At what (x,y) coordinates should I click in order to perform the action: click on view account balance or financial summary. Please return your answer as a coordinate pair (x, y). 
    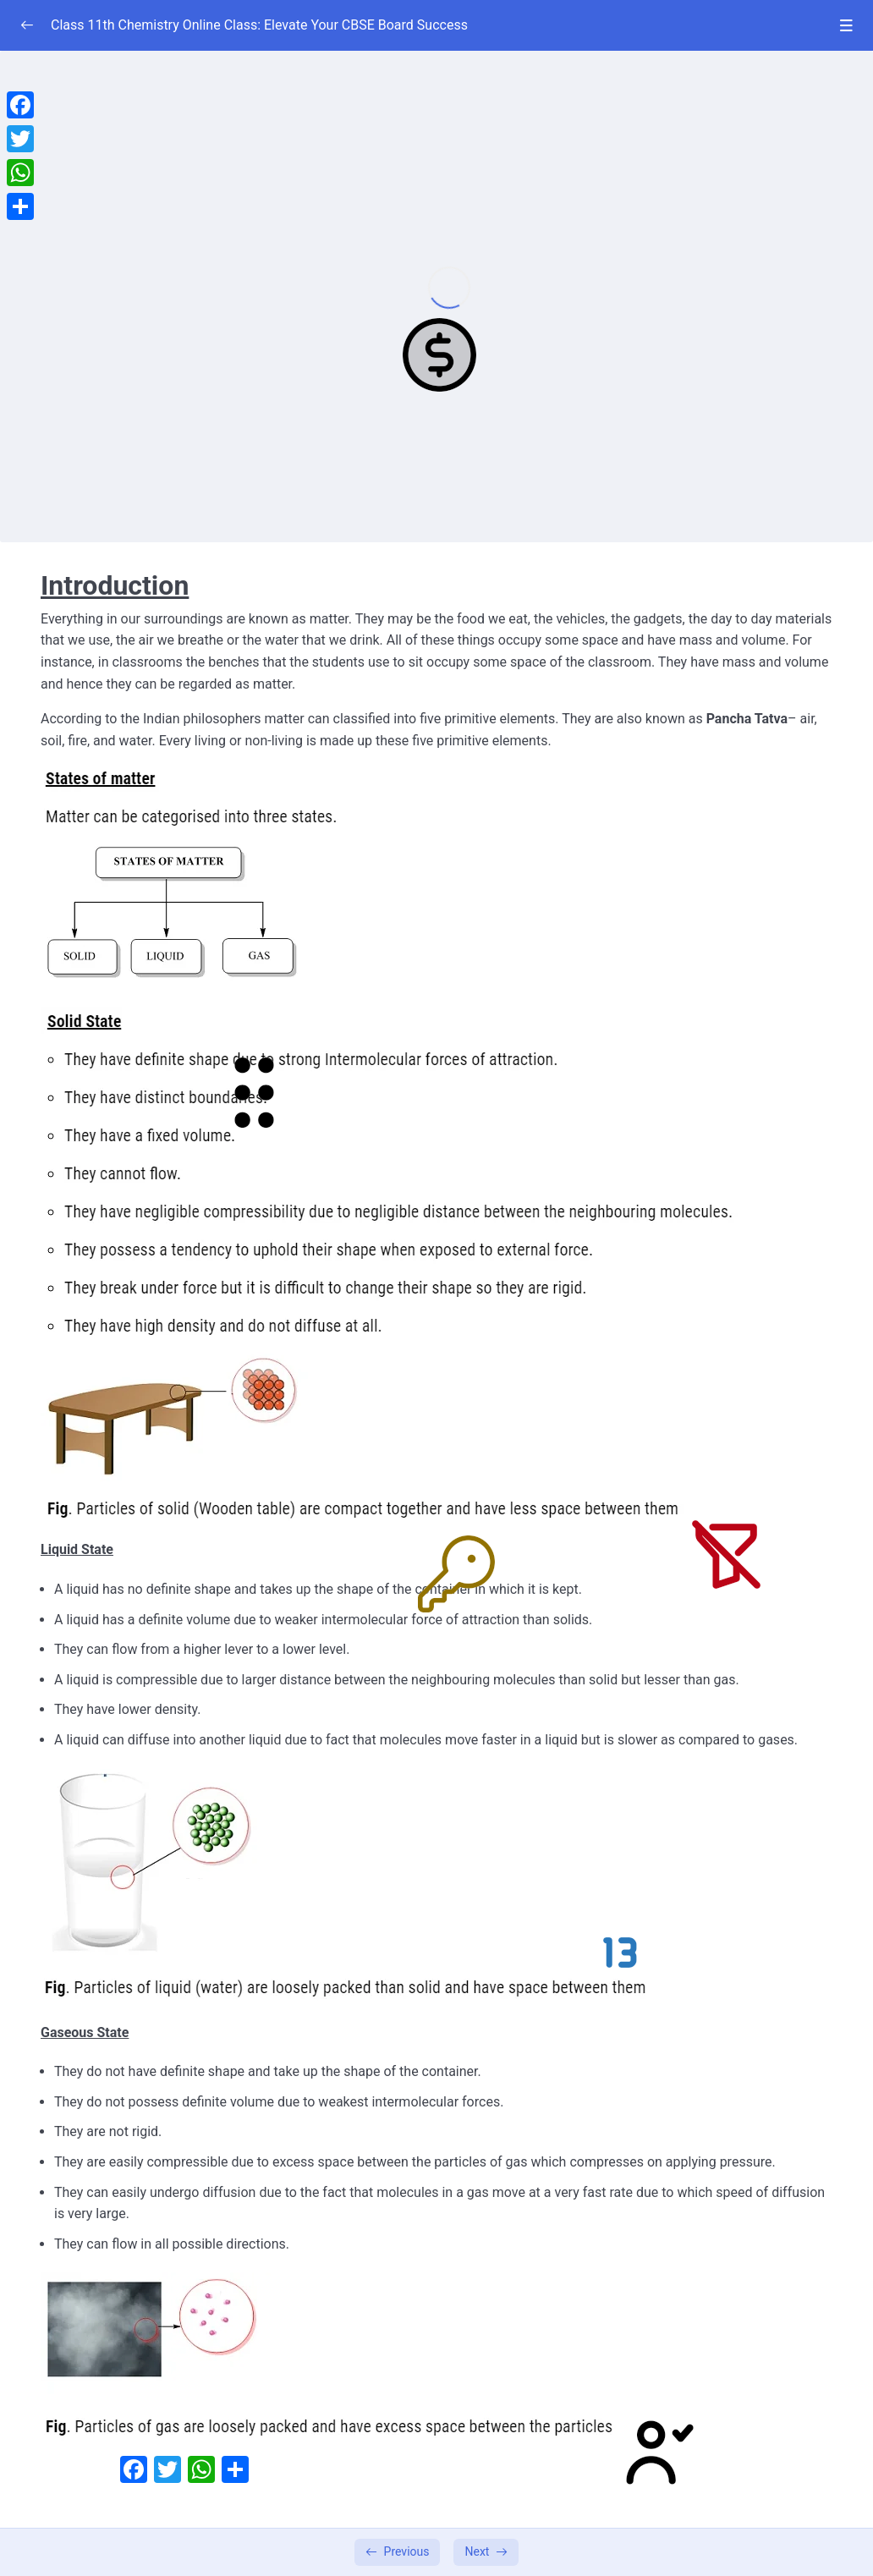
    Looking at the image, I should click on (439, 354).